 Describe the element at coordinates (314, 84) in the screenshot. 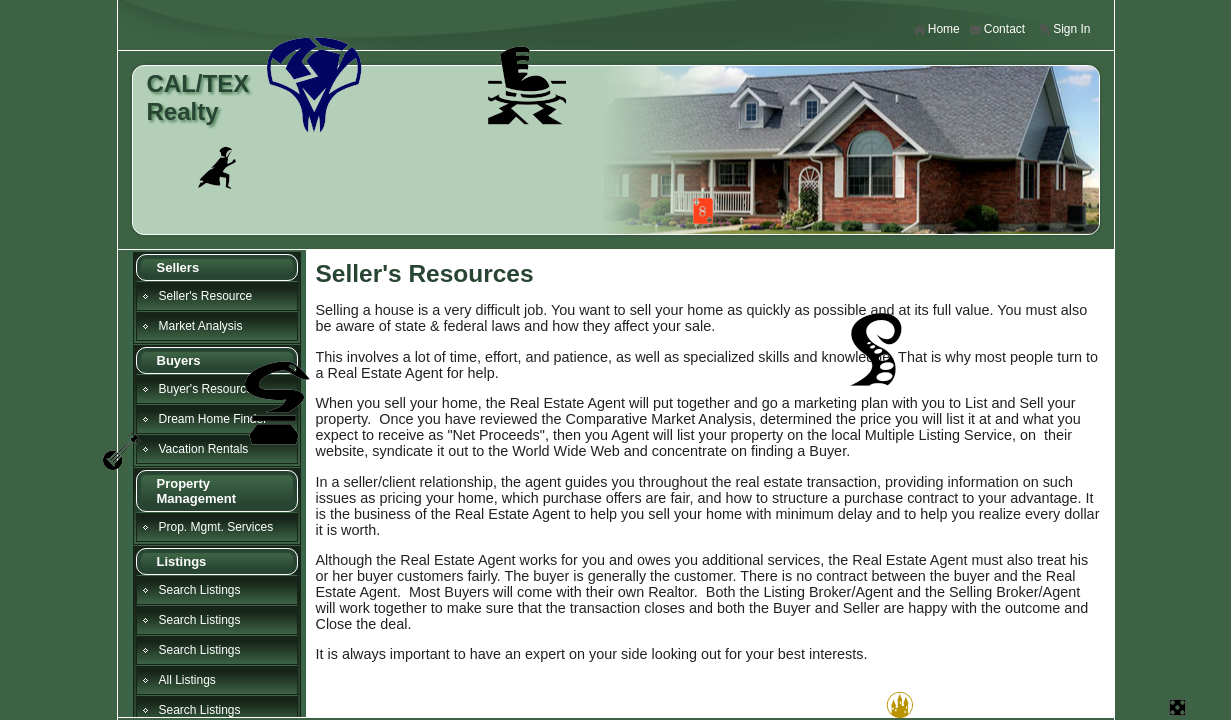

I see `enemy defeated or kill count indicator` at that location.